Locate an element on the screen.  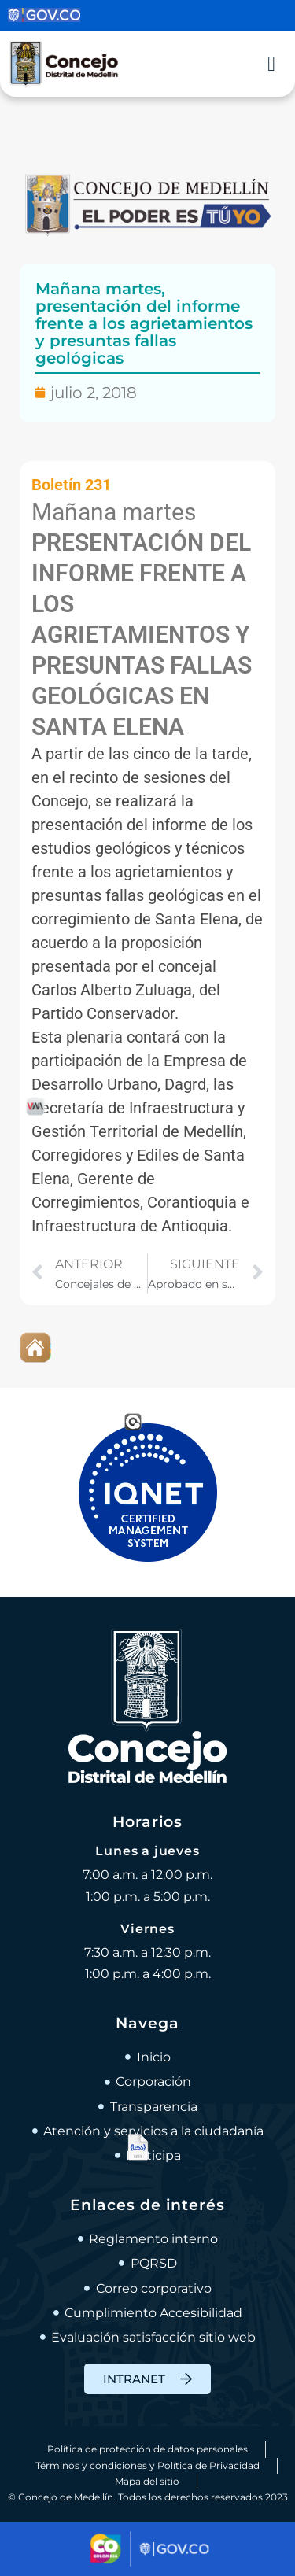
open virt-manager virtual machine management app is located at coordinates (35, 1106).